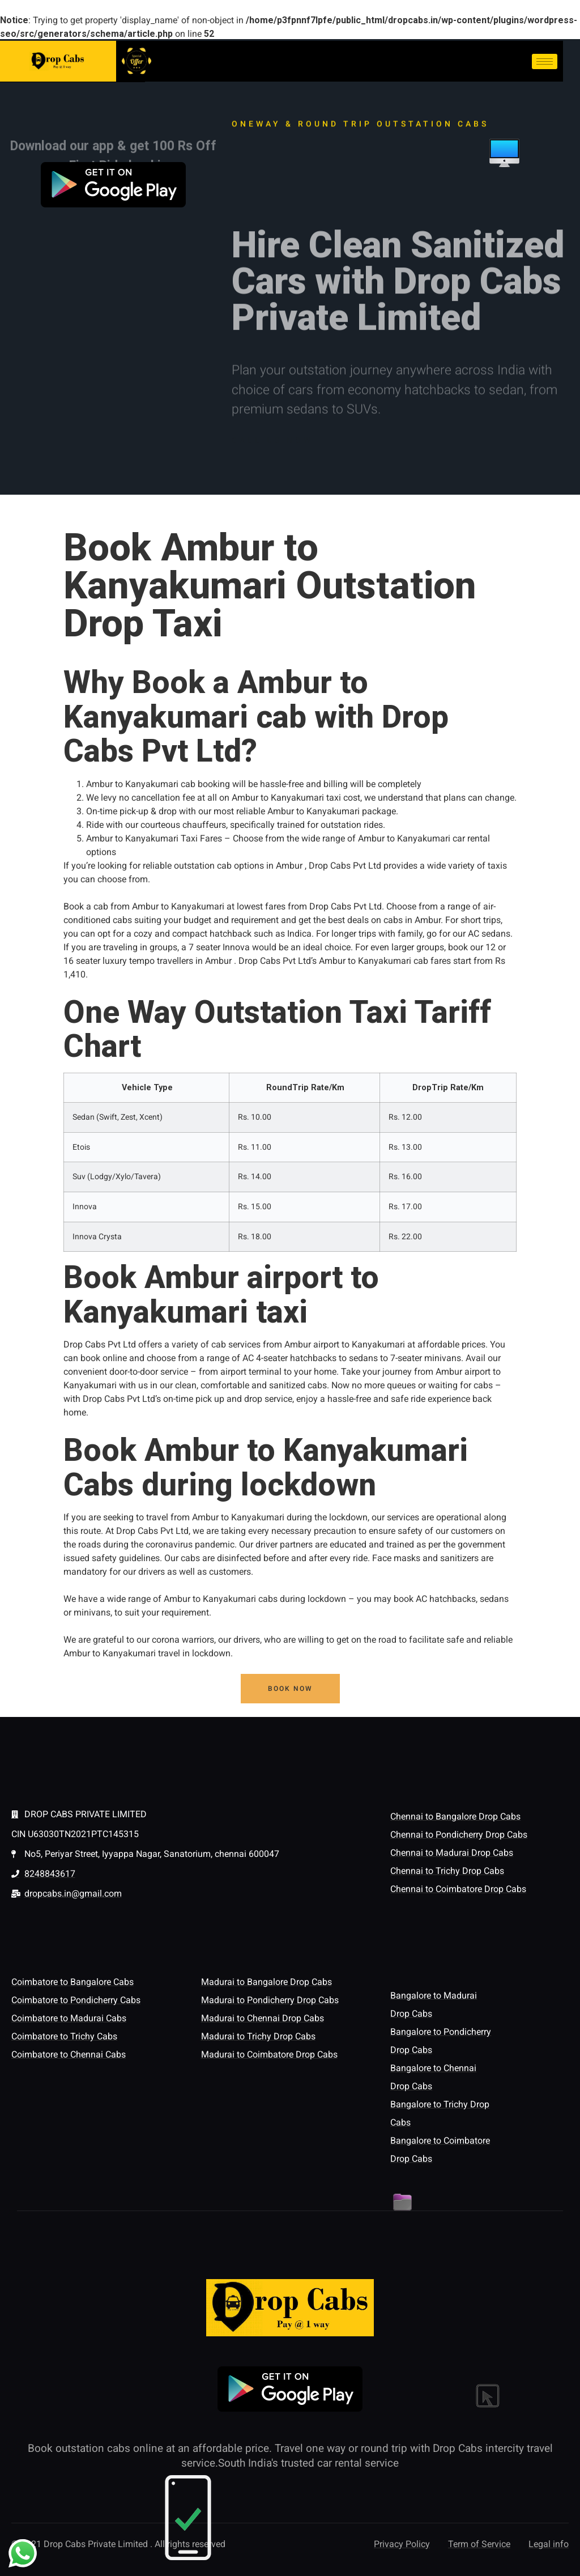 This screenshot has width=580, height=2576. Describe the element at coordinates (504, 153) in the screenshot. I see `access desktop or computer settings` at that location.